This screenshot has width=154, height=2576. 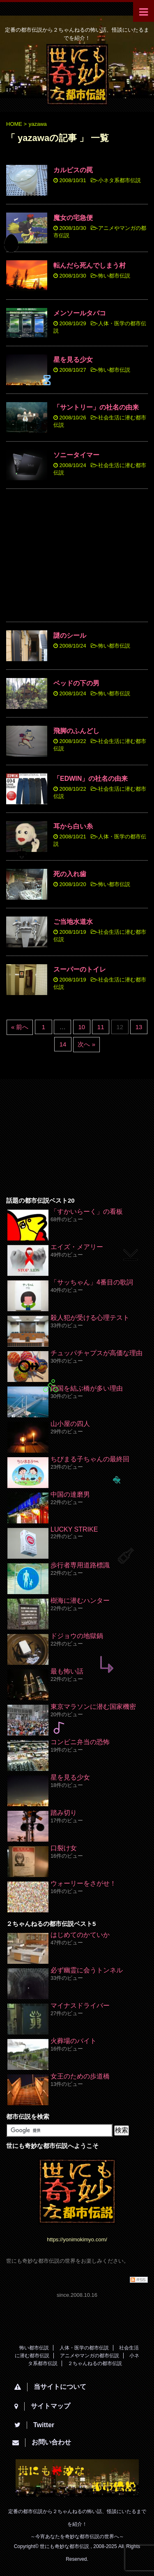 I want to click on redirect or forward content to another destination, so click(x=106, y=1664).